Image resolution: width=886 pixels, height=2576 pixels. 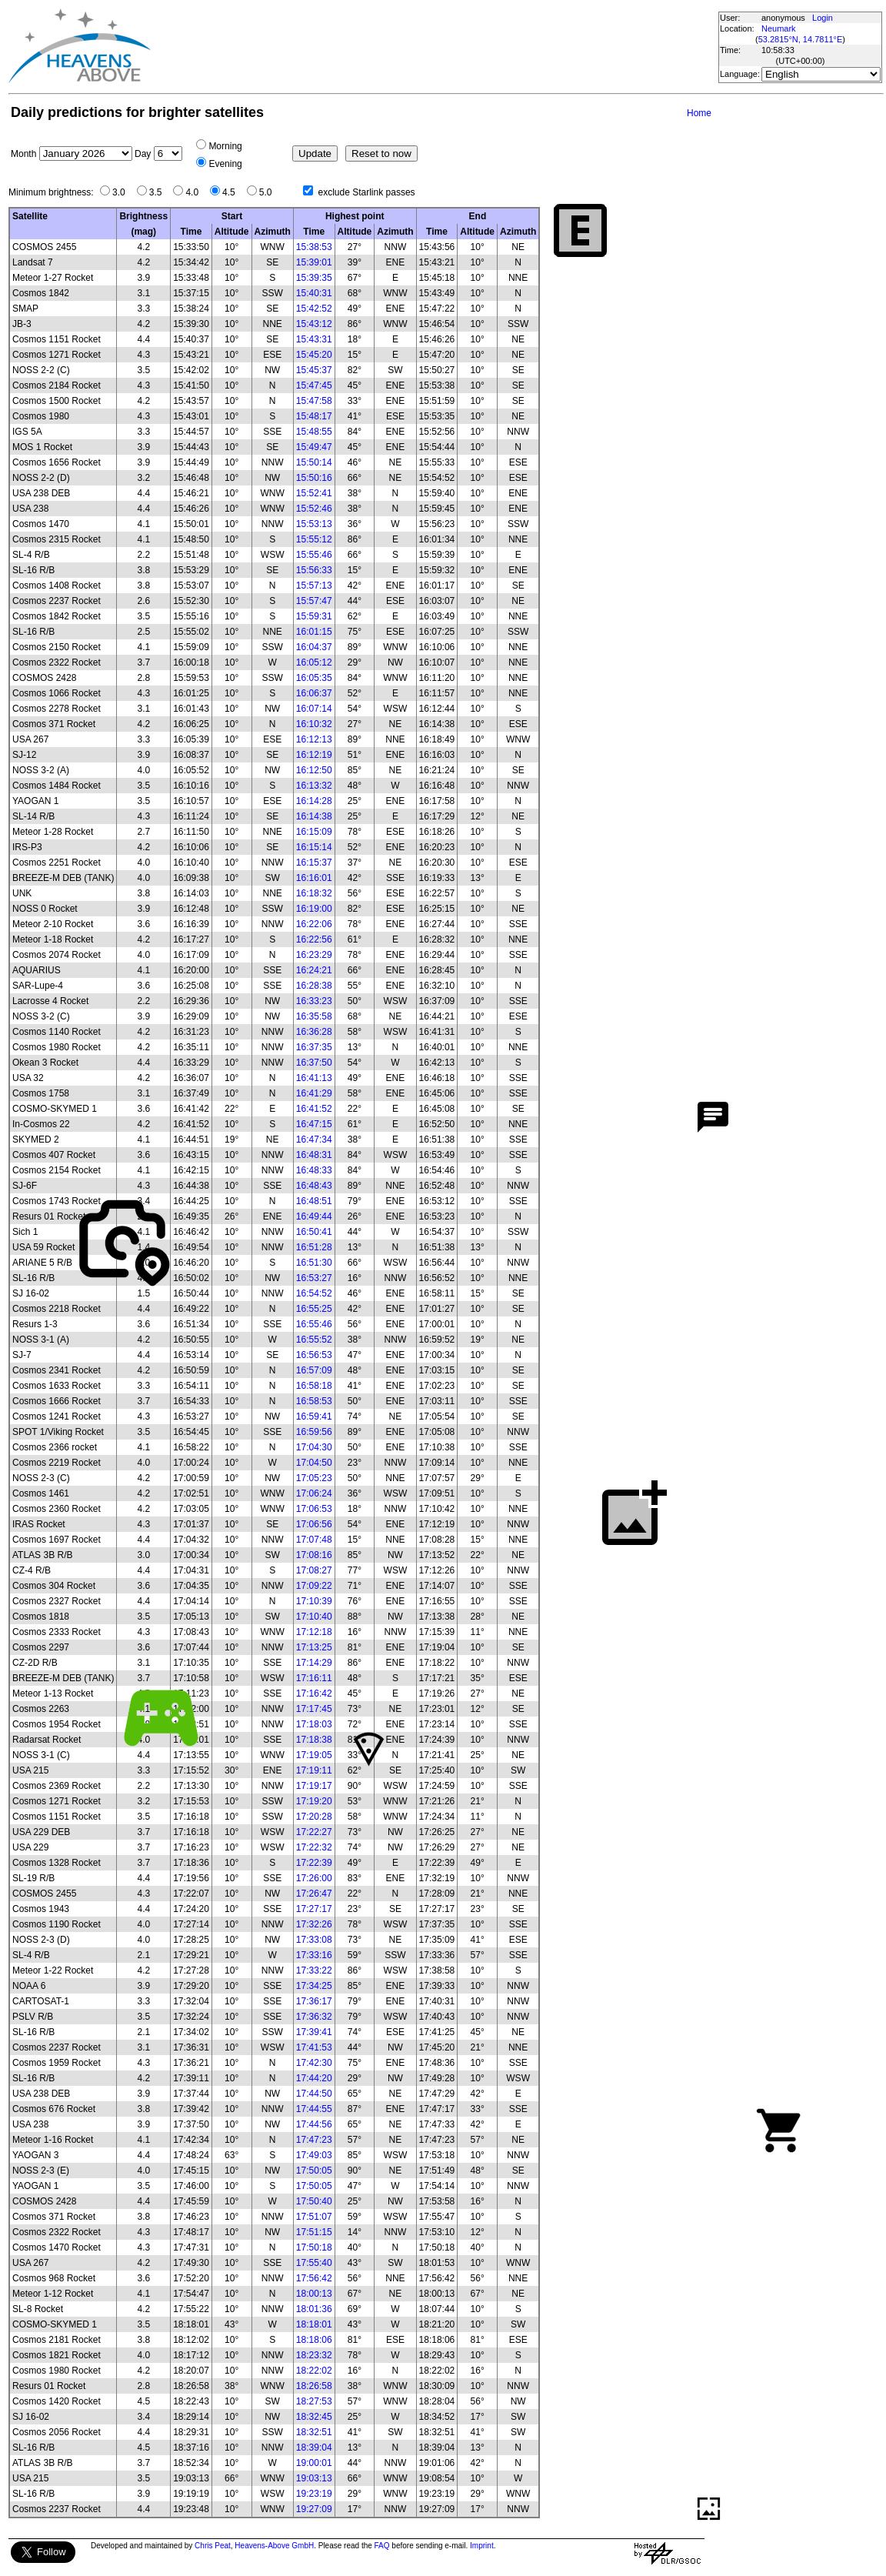 I want to click on indicates explicit content warning, so click(x=580, y=230).